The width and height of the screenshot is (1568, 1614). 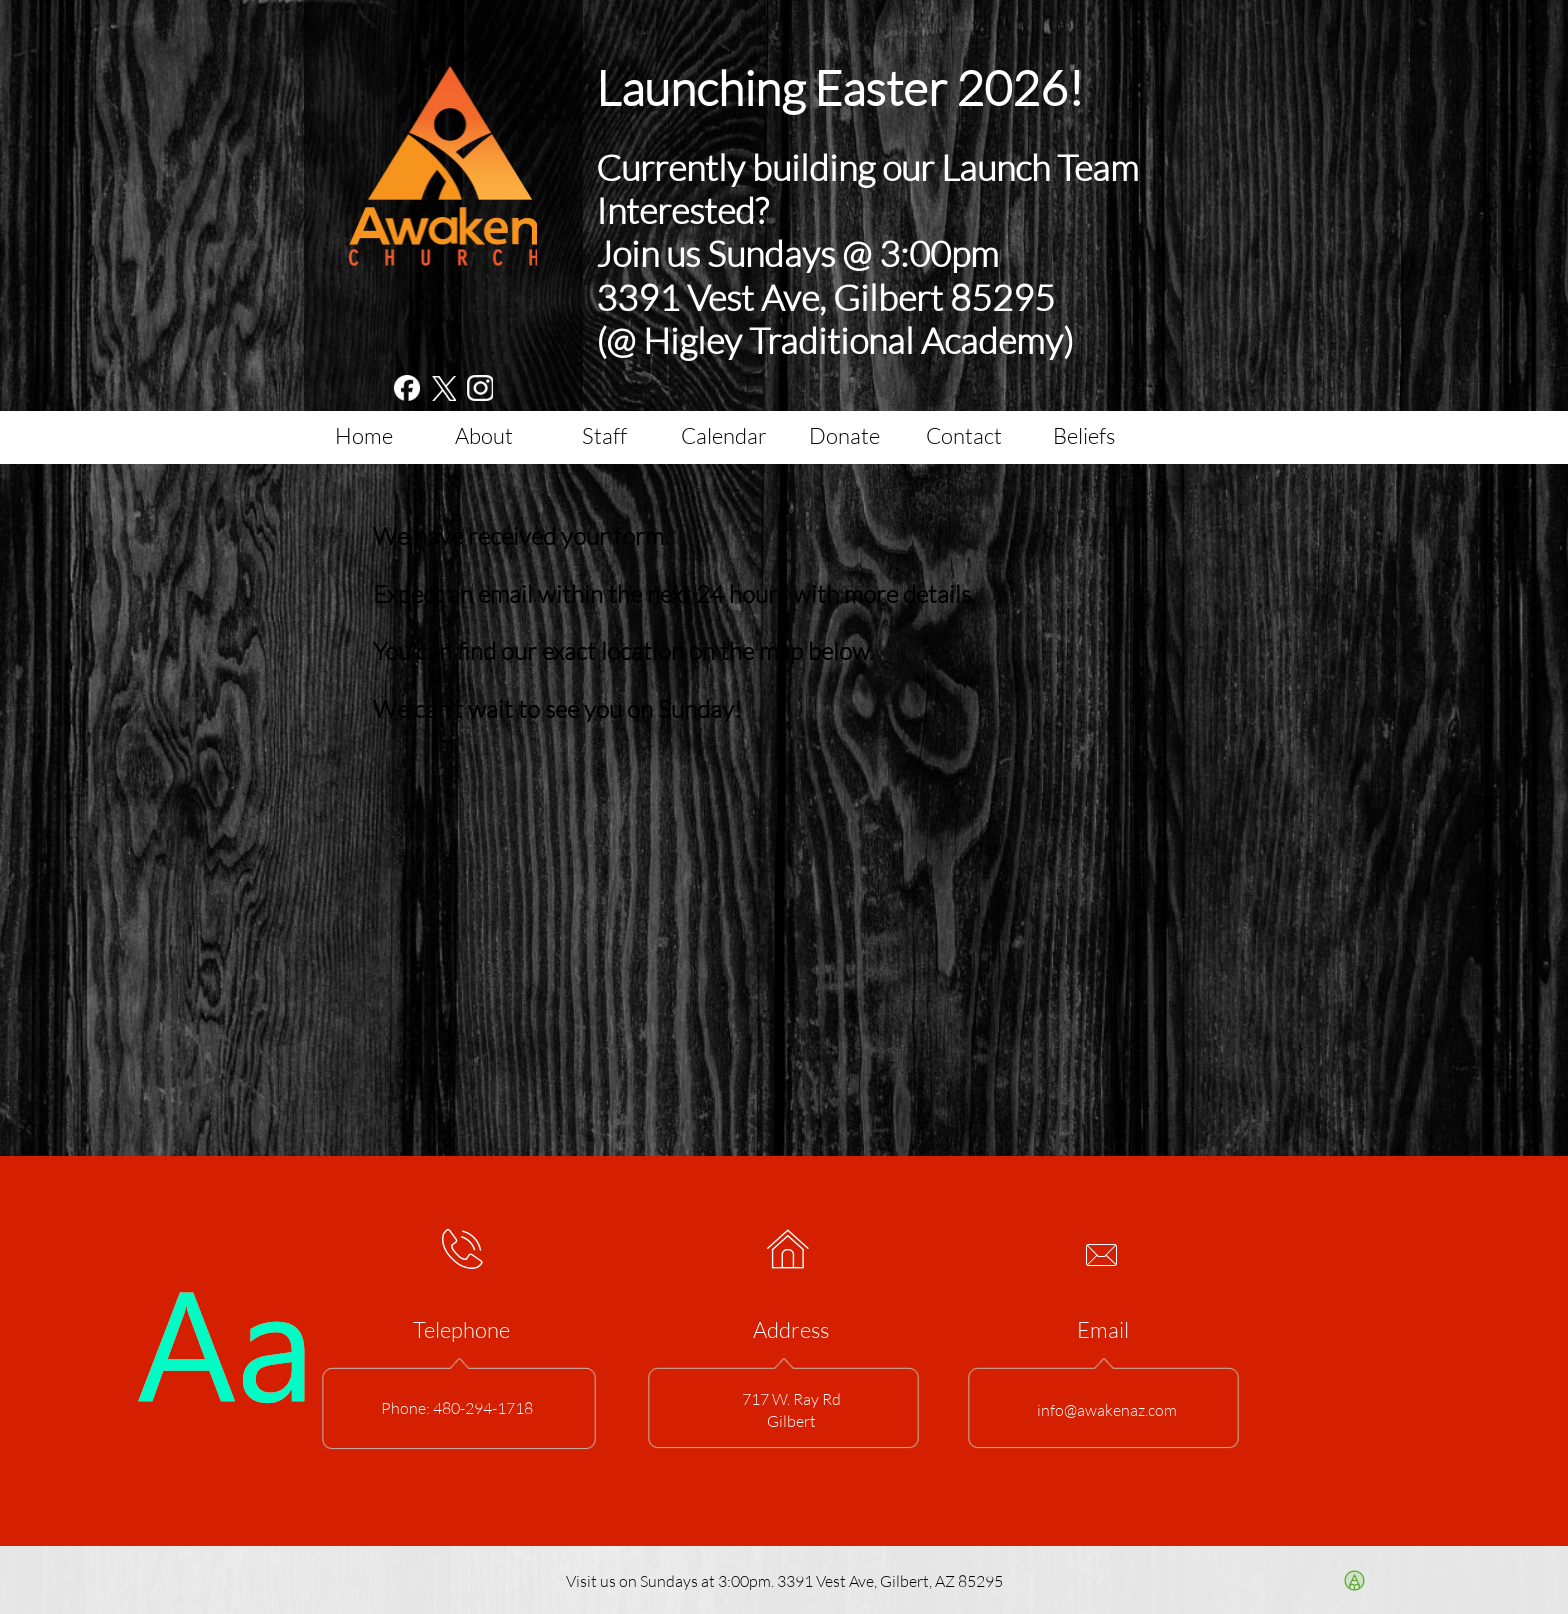 I want to click on toggle case-sensitive search, so click(x=223, y=1349).